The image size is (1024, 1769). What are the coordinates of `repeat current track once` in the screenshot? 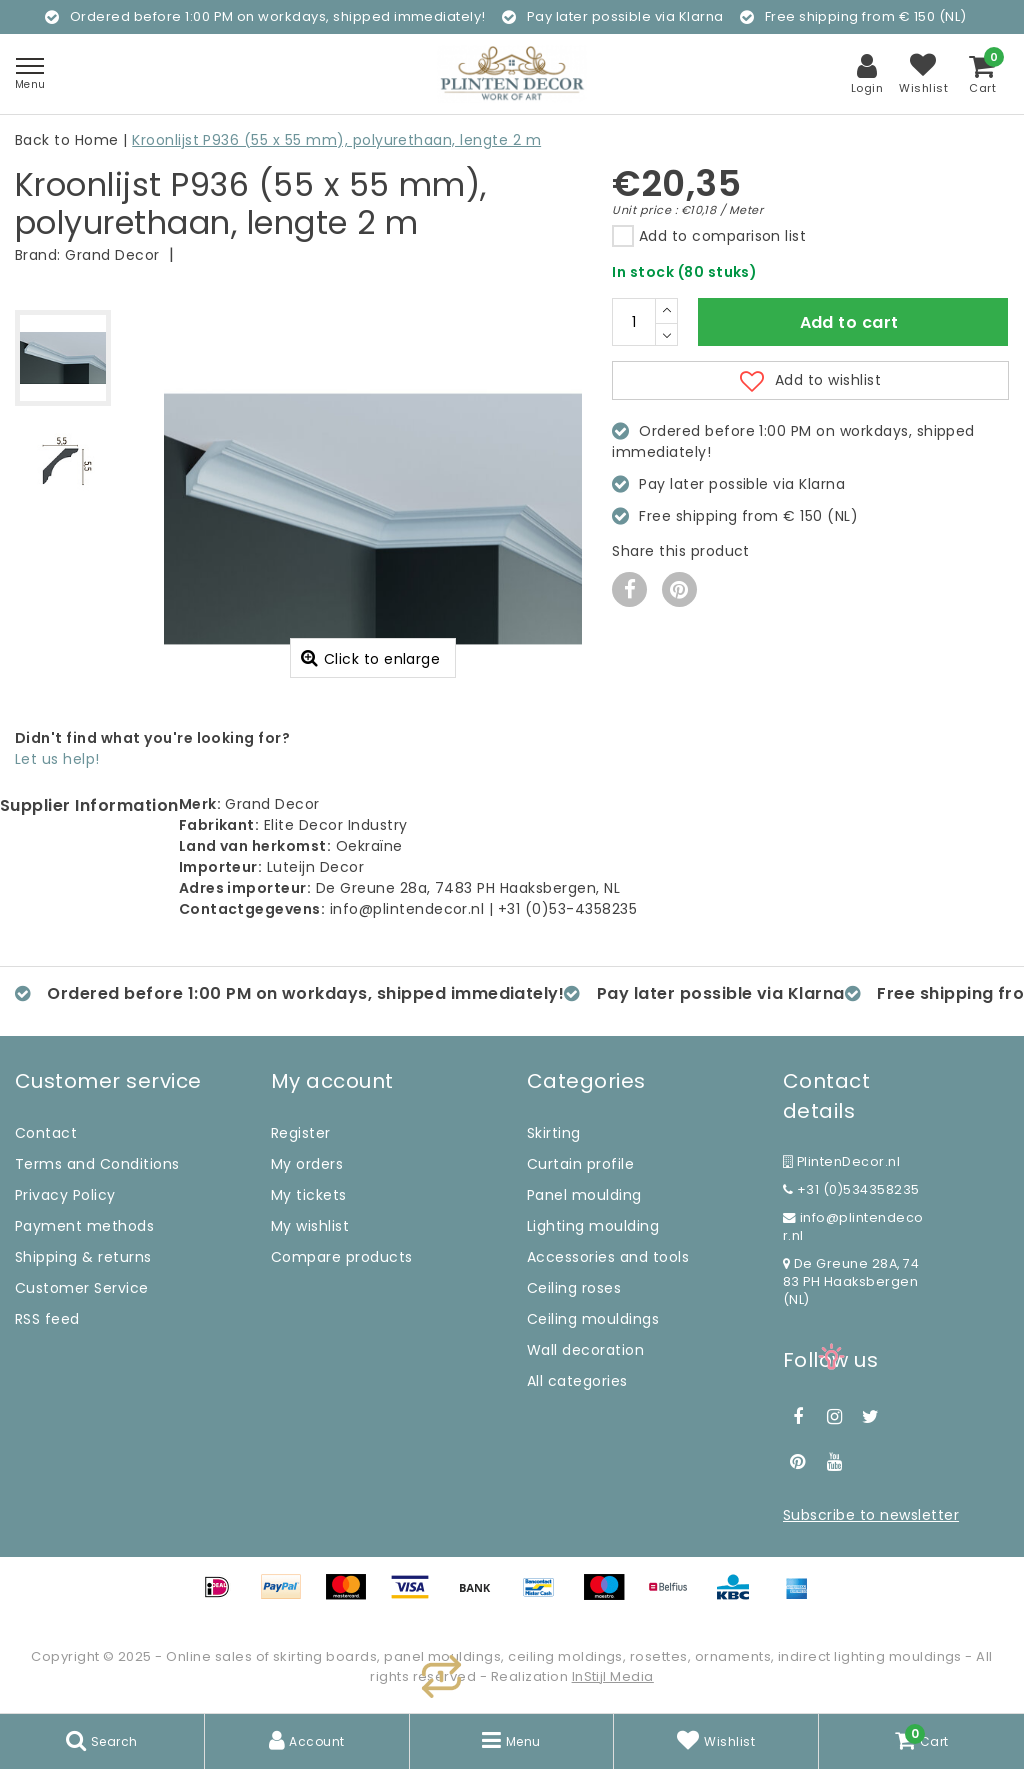 It's located at (441, 1676).